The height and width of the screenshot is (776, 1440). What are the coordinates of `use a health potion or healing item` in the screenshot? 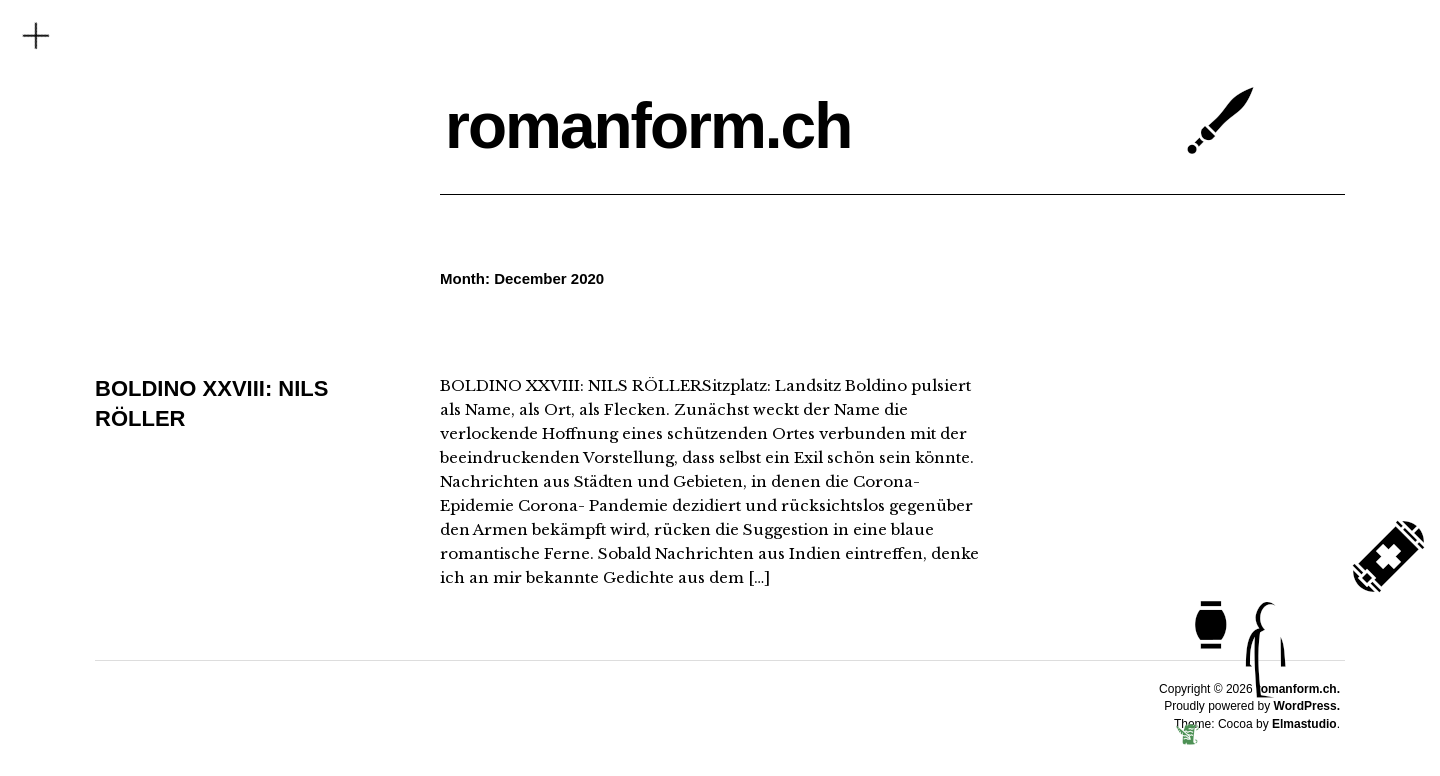 It's located at (1388, 556).